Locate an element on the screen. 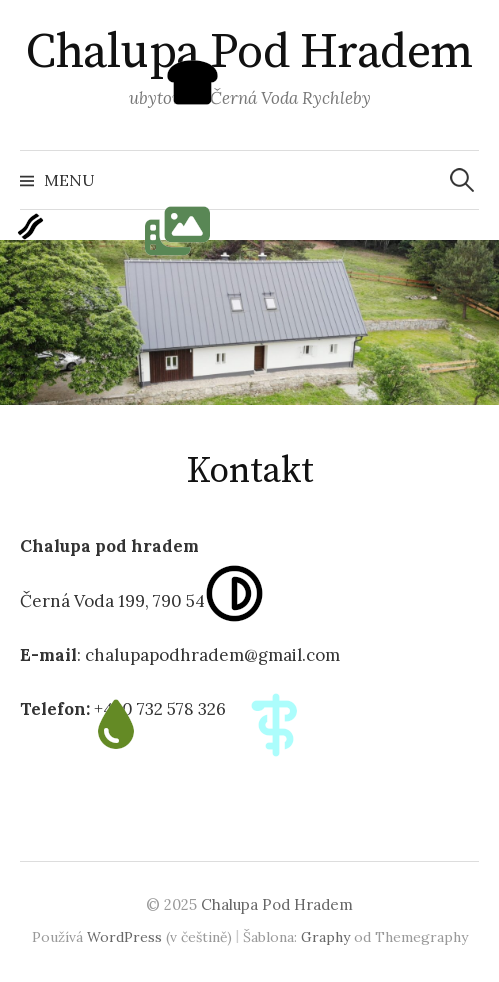 This screenshot has width=499, height=982. access photo and video gallery is located at coordinates (177, 232).